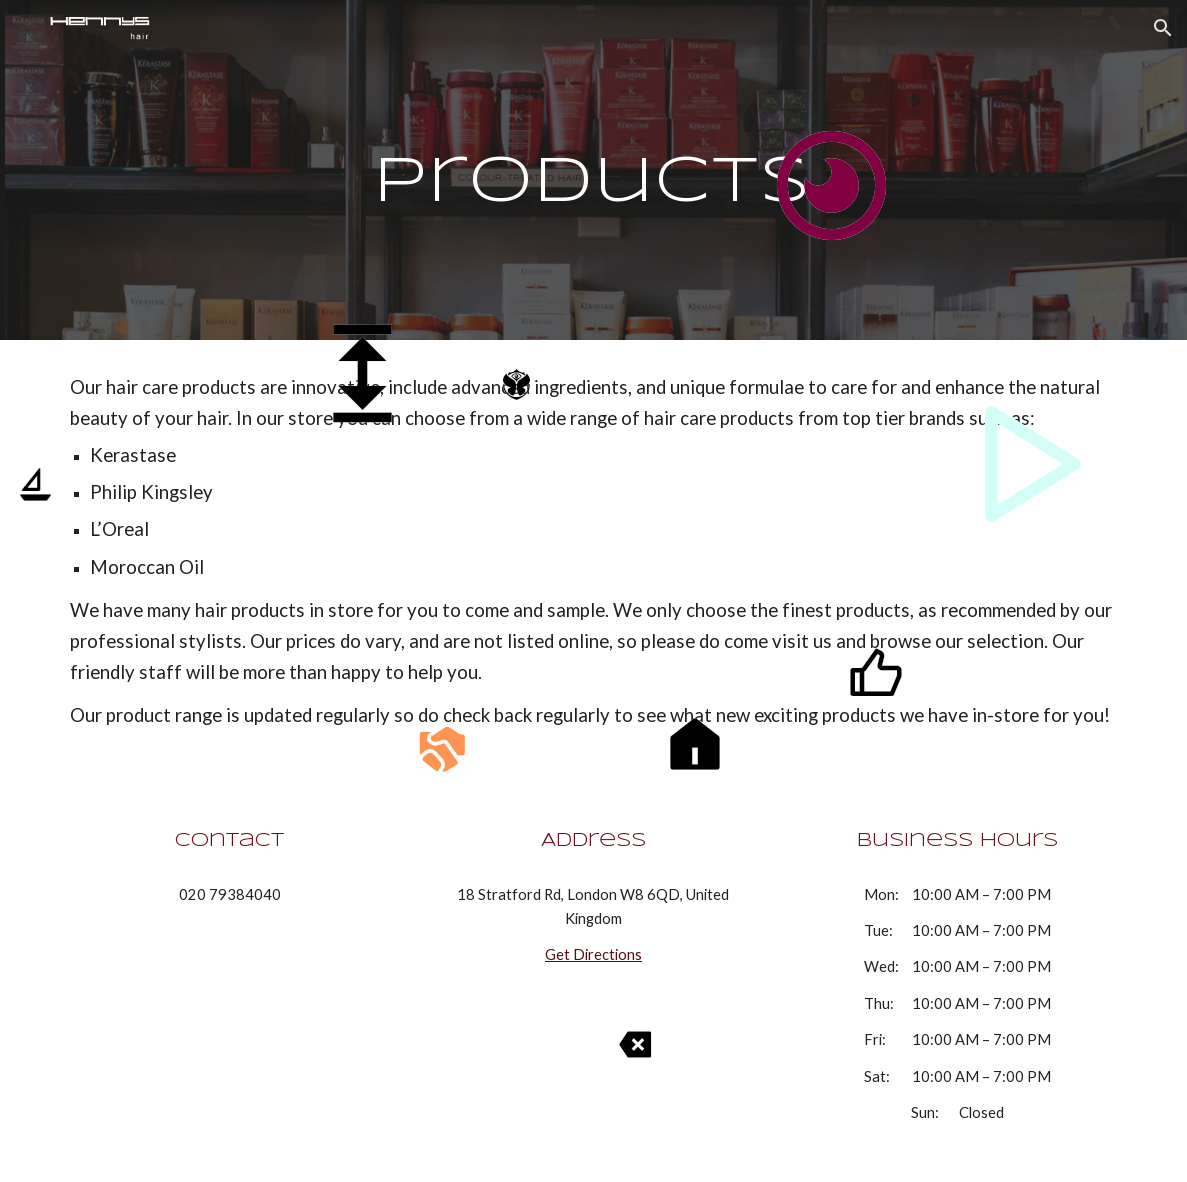 The height and width of the screenshot is (1182, 1187). I want to click on play media content, so click(1023, 464).